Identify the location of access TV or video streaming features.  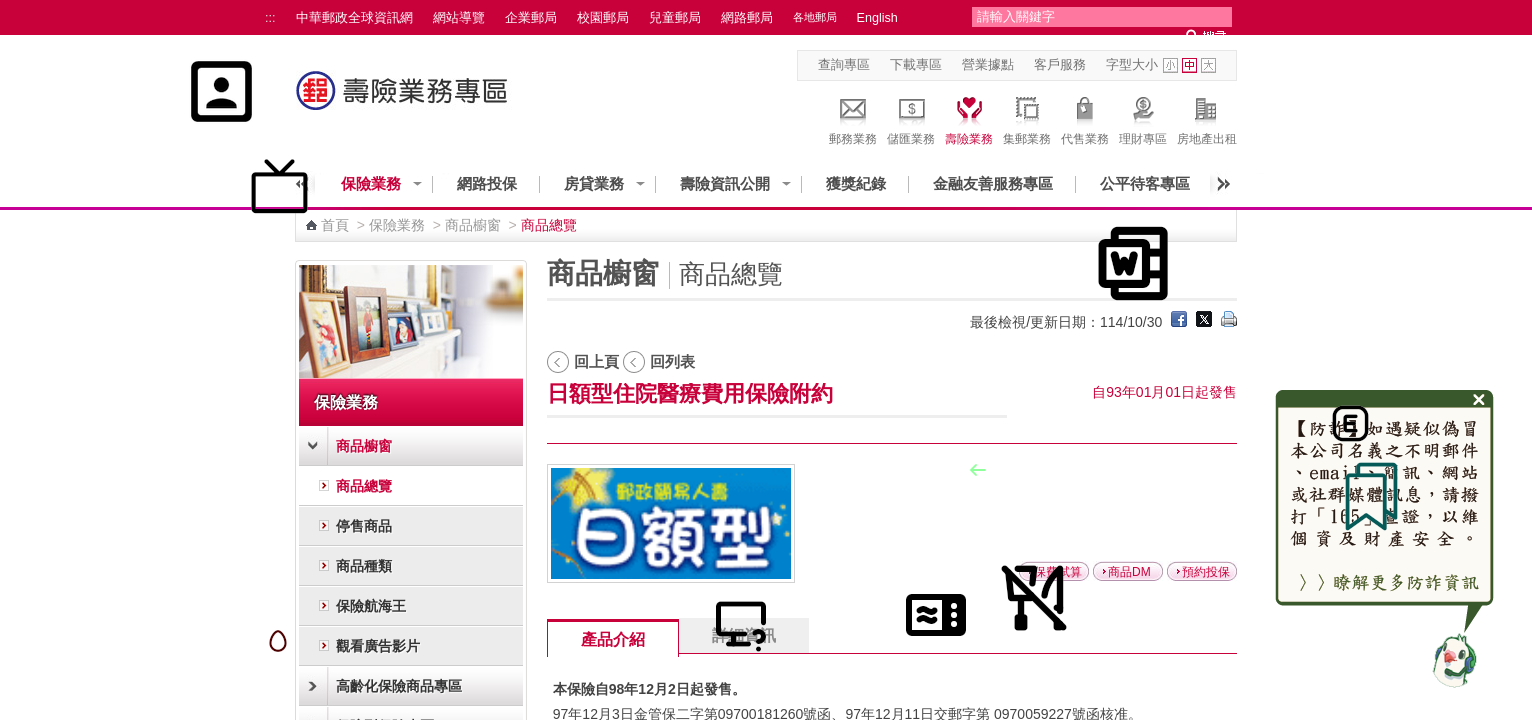
(279, 189).